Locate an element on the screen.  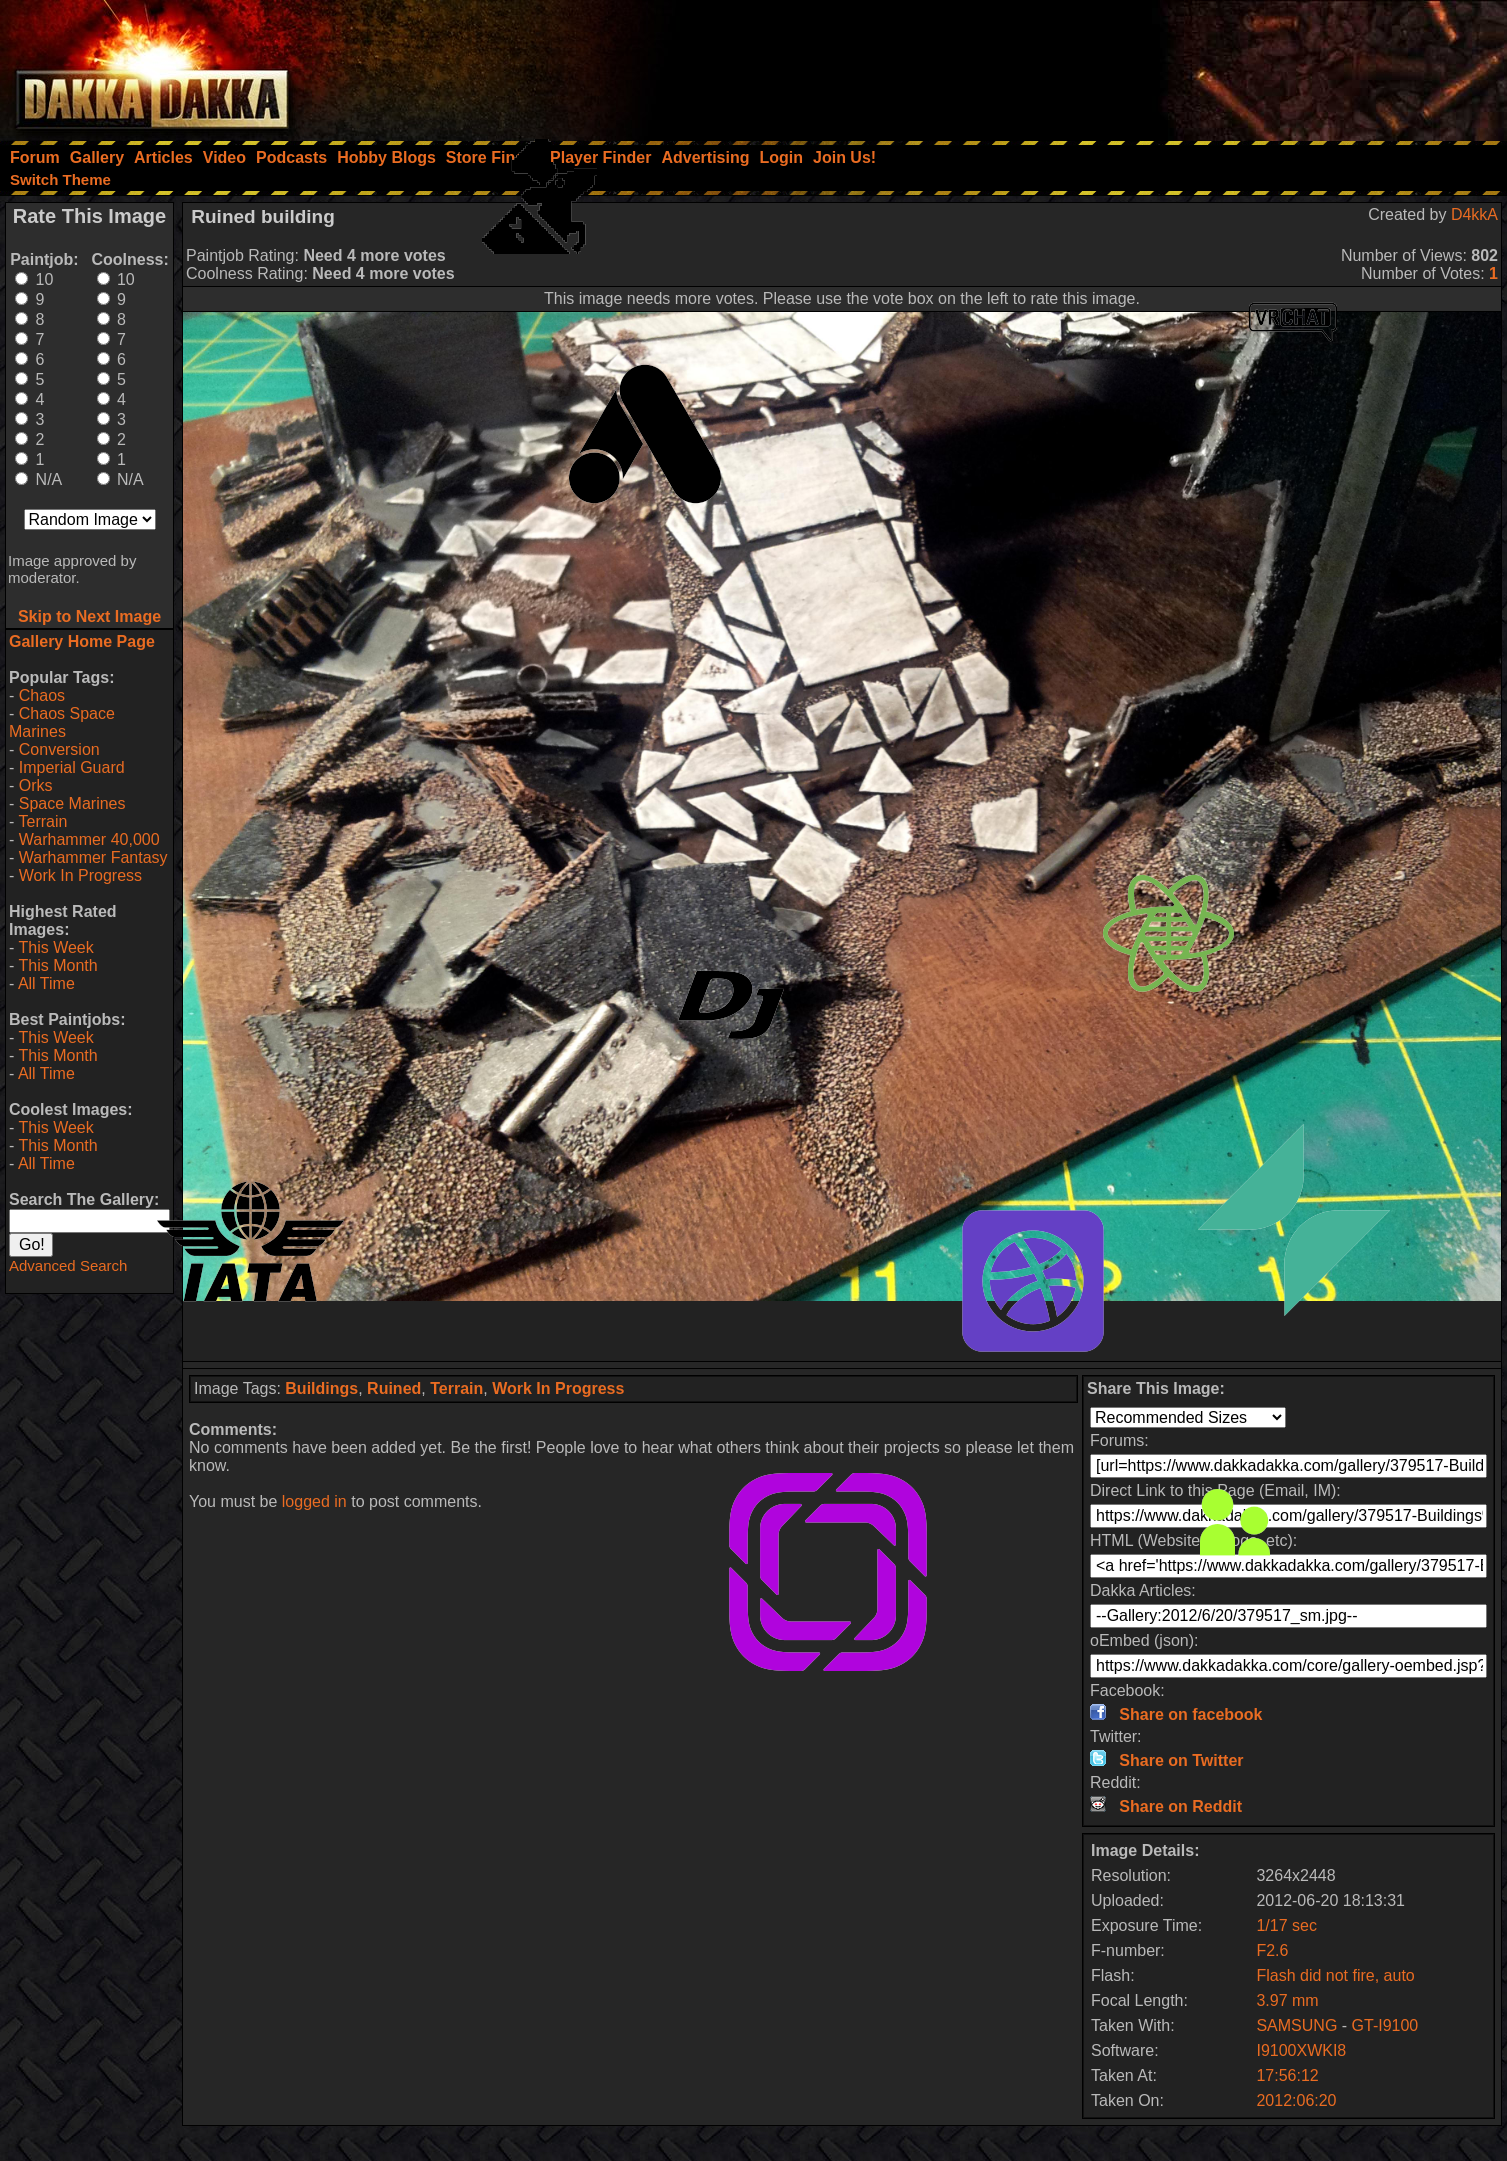
international air transport association logo is located at coordinates (250, 1241).